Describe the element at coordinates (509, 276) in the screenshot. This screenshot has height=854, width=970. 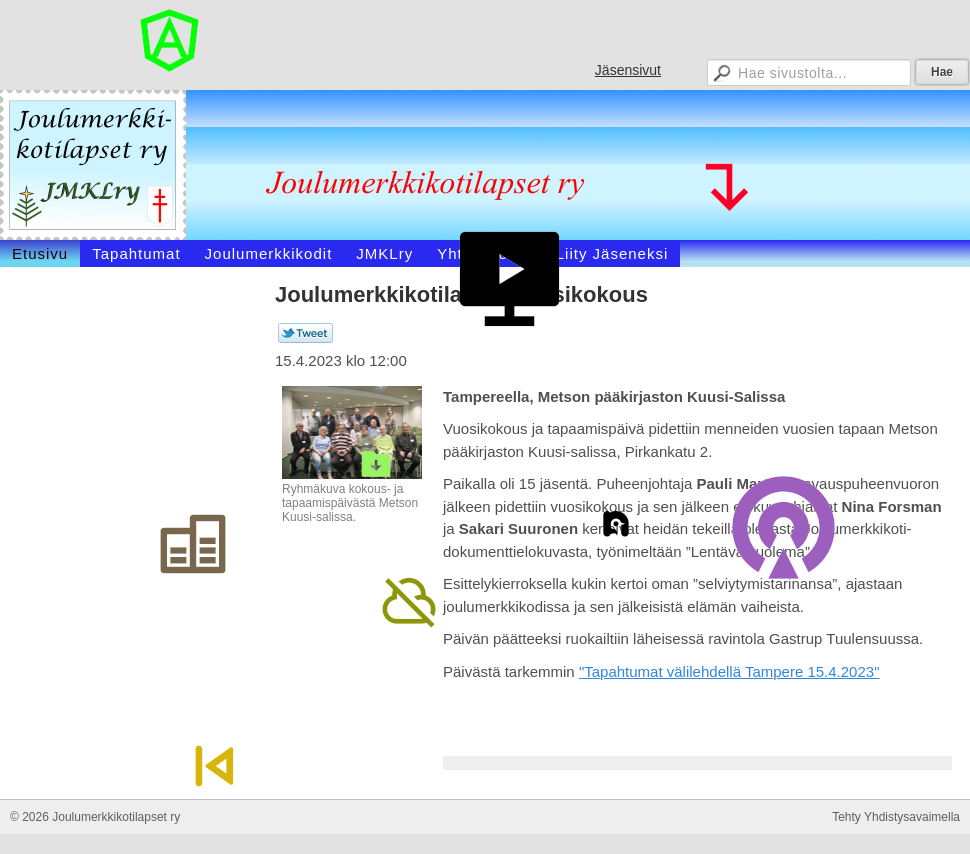
I see `start a presentation slideshow` at that location.